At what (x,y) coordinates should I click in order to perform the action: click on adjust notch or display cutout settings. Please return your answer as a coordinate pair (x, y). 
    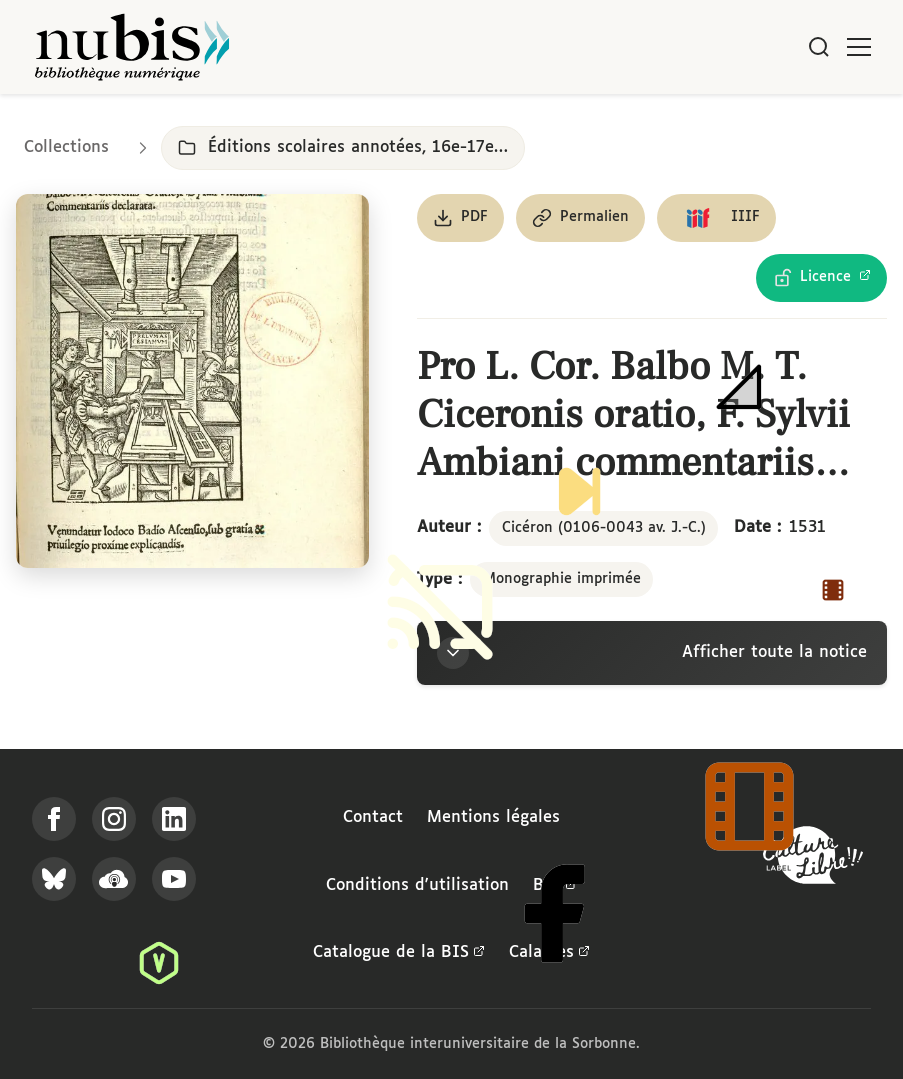
    Looking at the image, I should click on (742, 390).